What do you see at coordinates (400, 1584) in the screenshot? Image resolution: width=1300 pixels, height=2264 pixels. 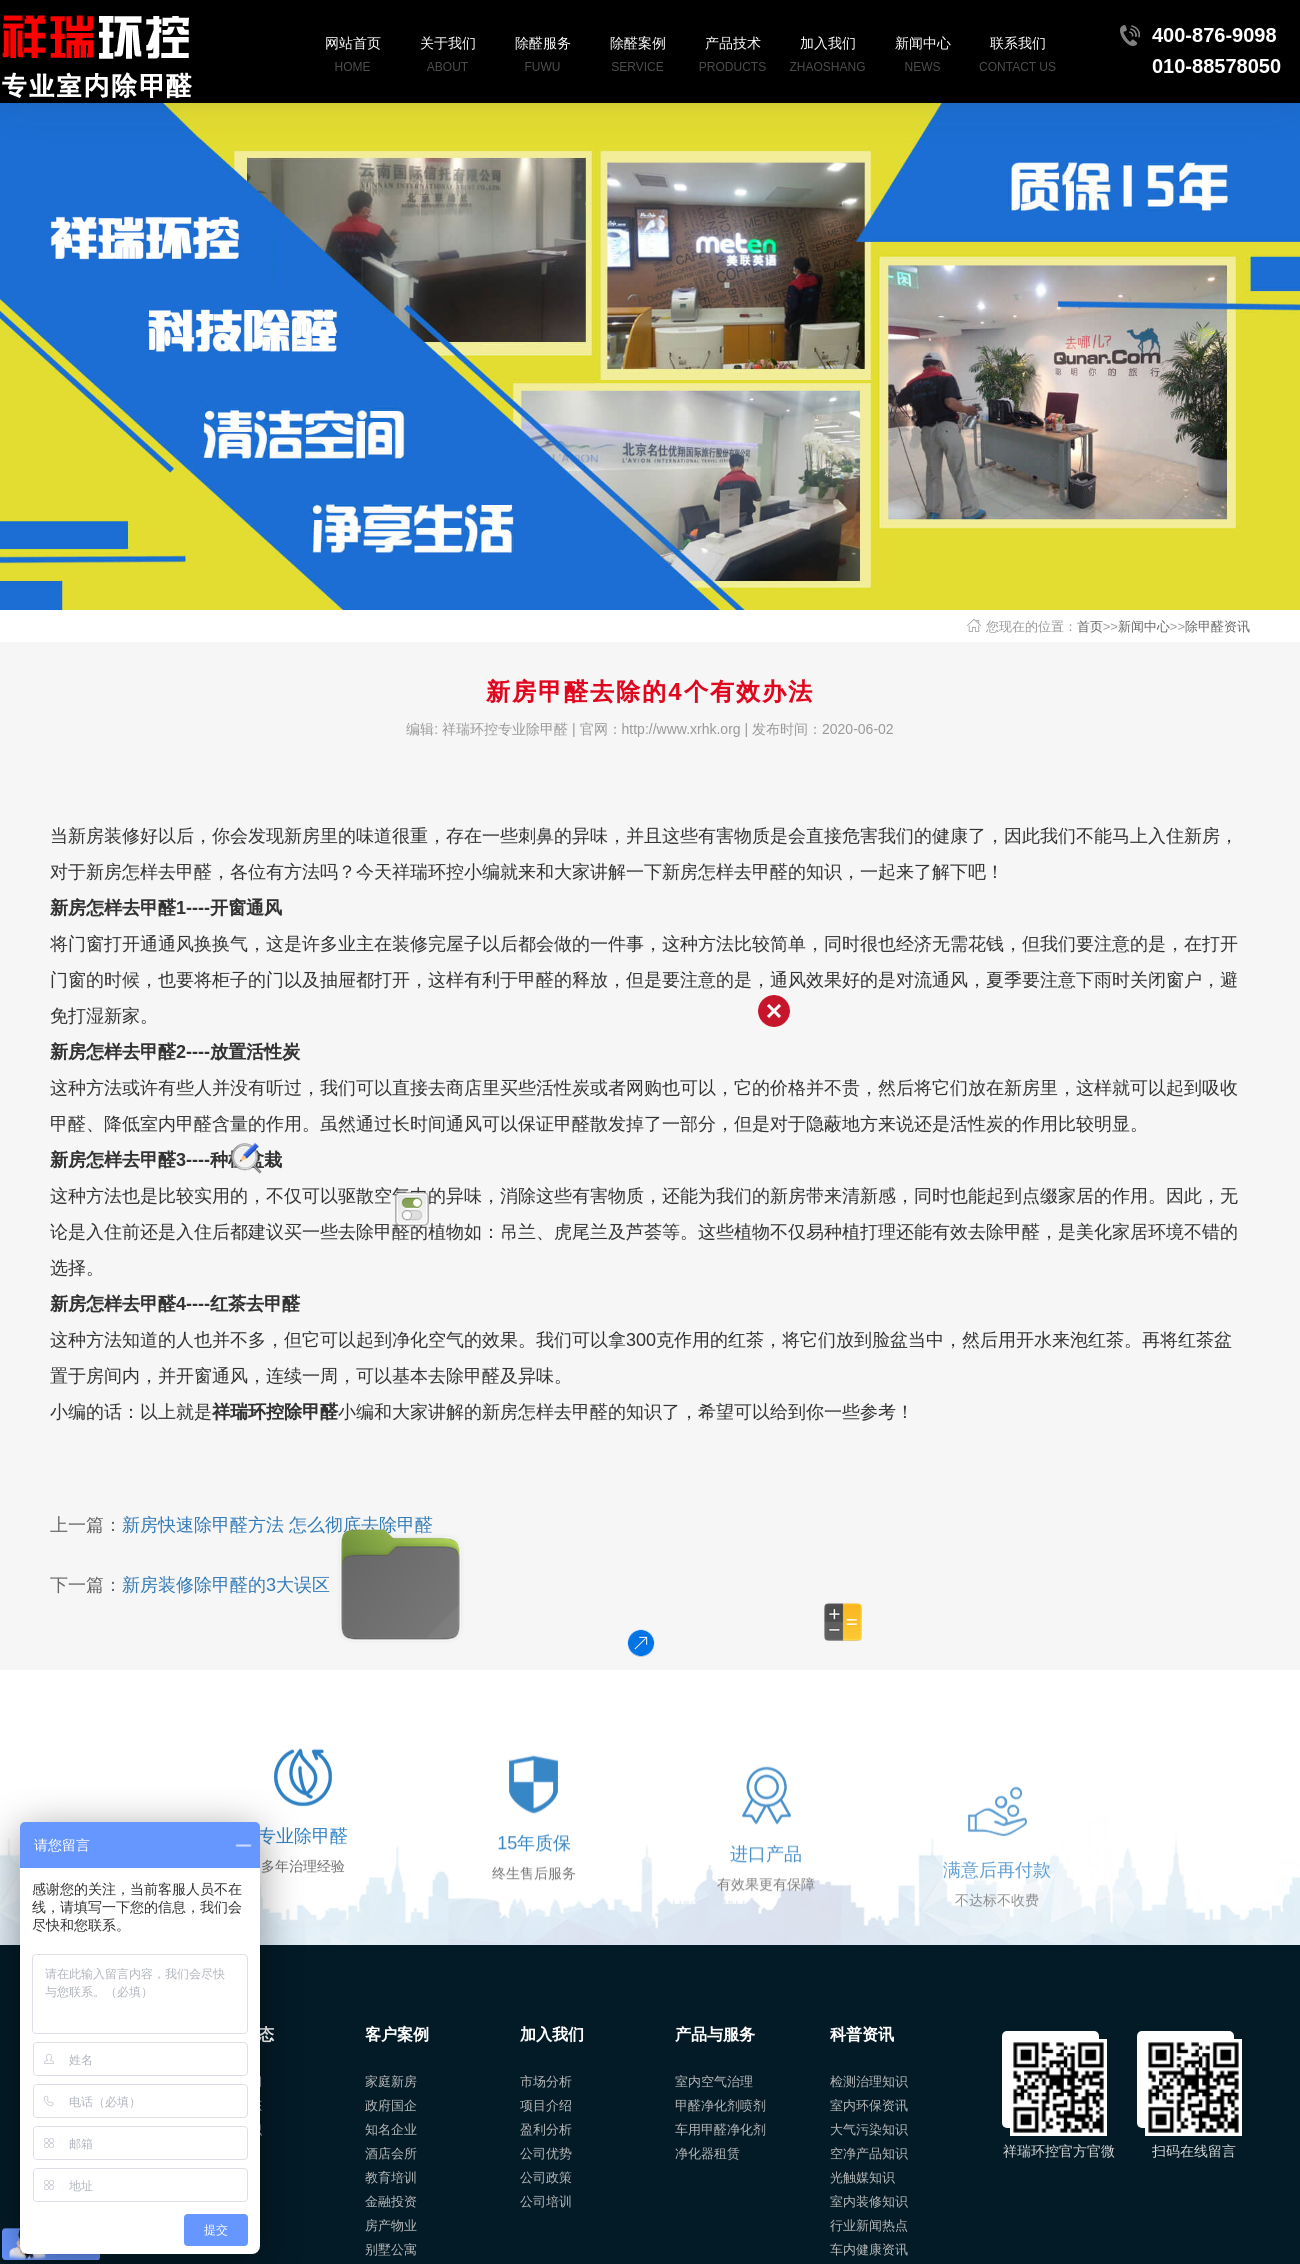 I see `open a folder or directory` at bounding box center [400, 1584].